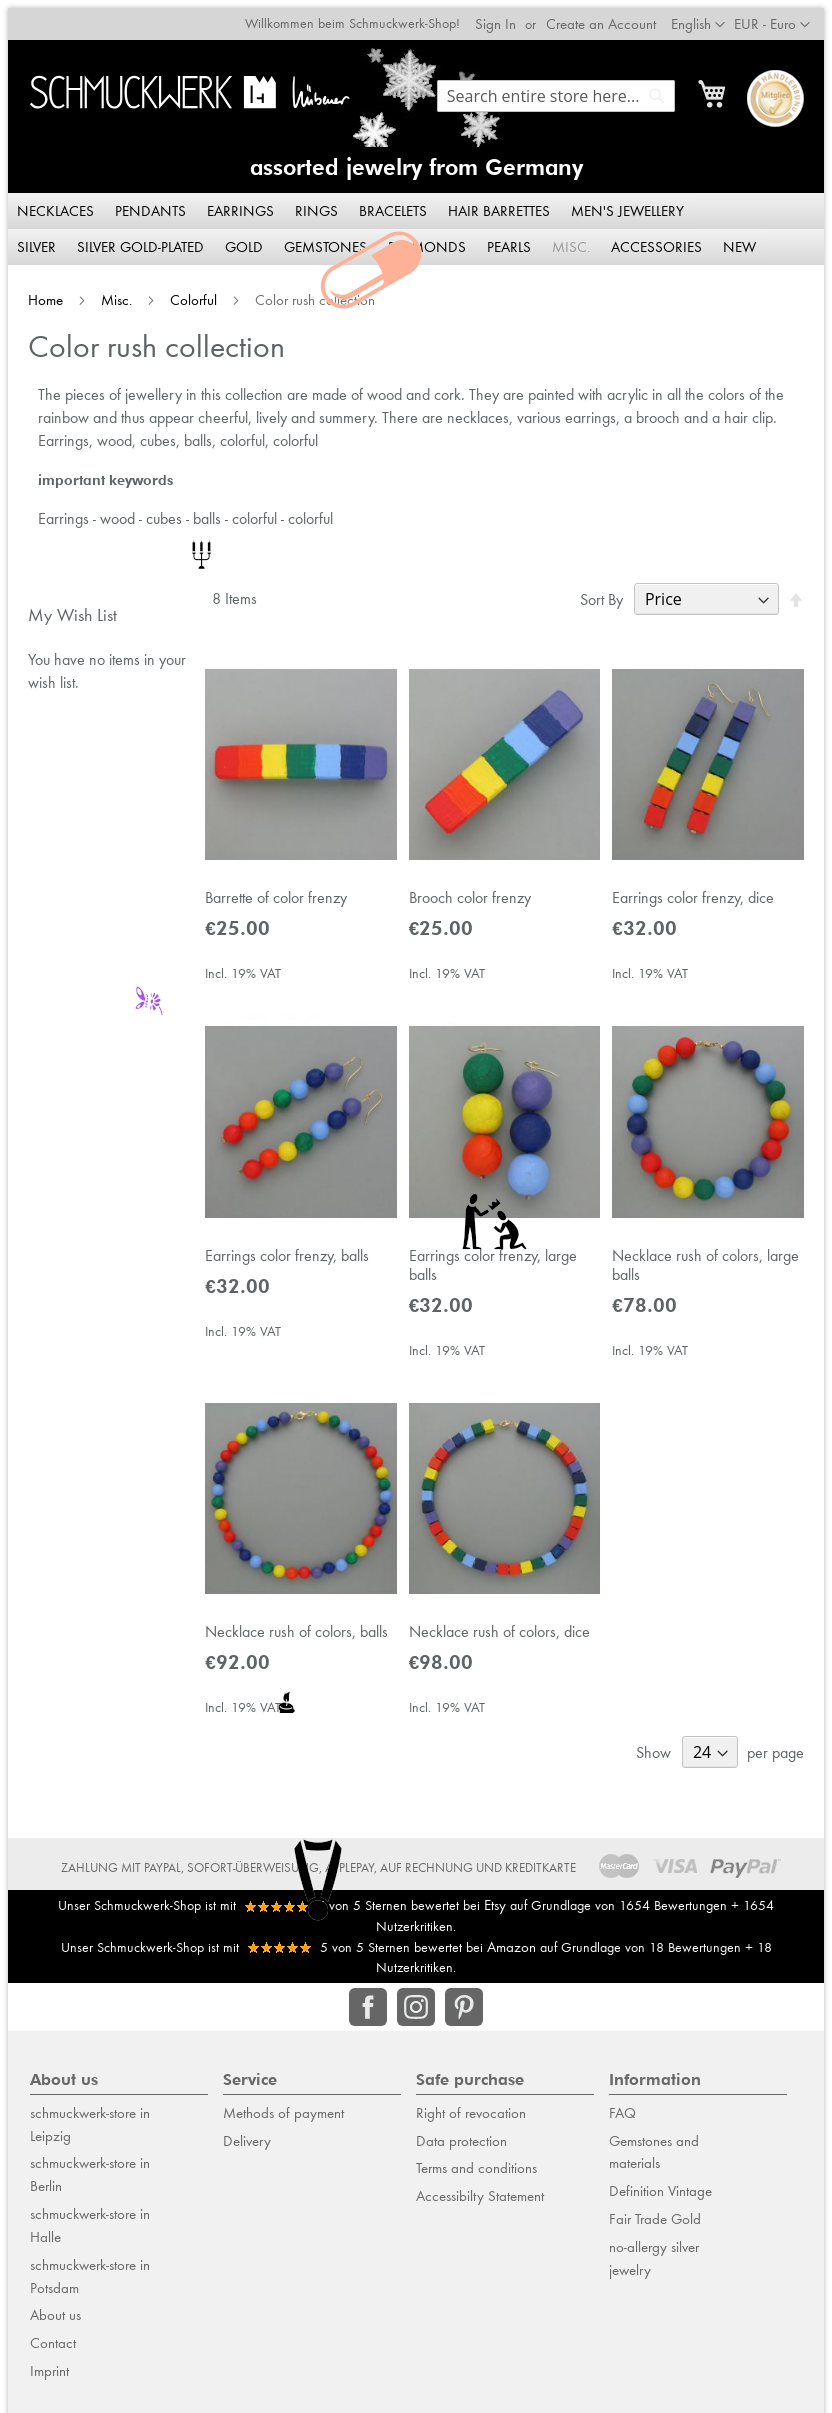  Describe the element at coordinates (318, 1879) in the screenshot. I see `view achievements or awards` at that location.